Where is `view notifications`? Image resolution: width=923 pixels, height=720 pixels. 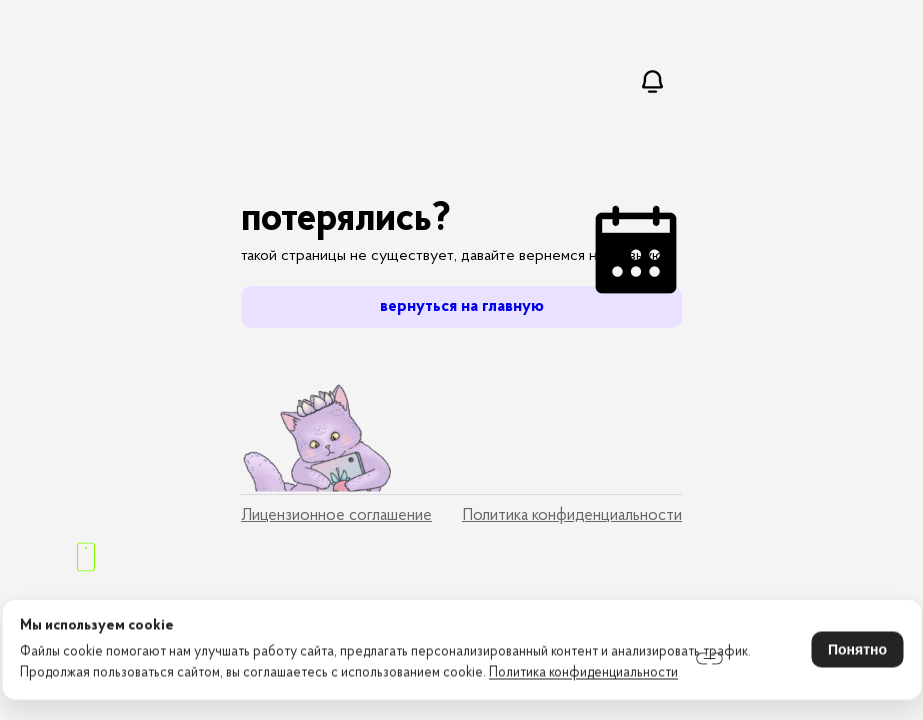
view notifications is located at coordinates (652, 81).